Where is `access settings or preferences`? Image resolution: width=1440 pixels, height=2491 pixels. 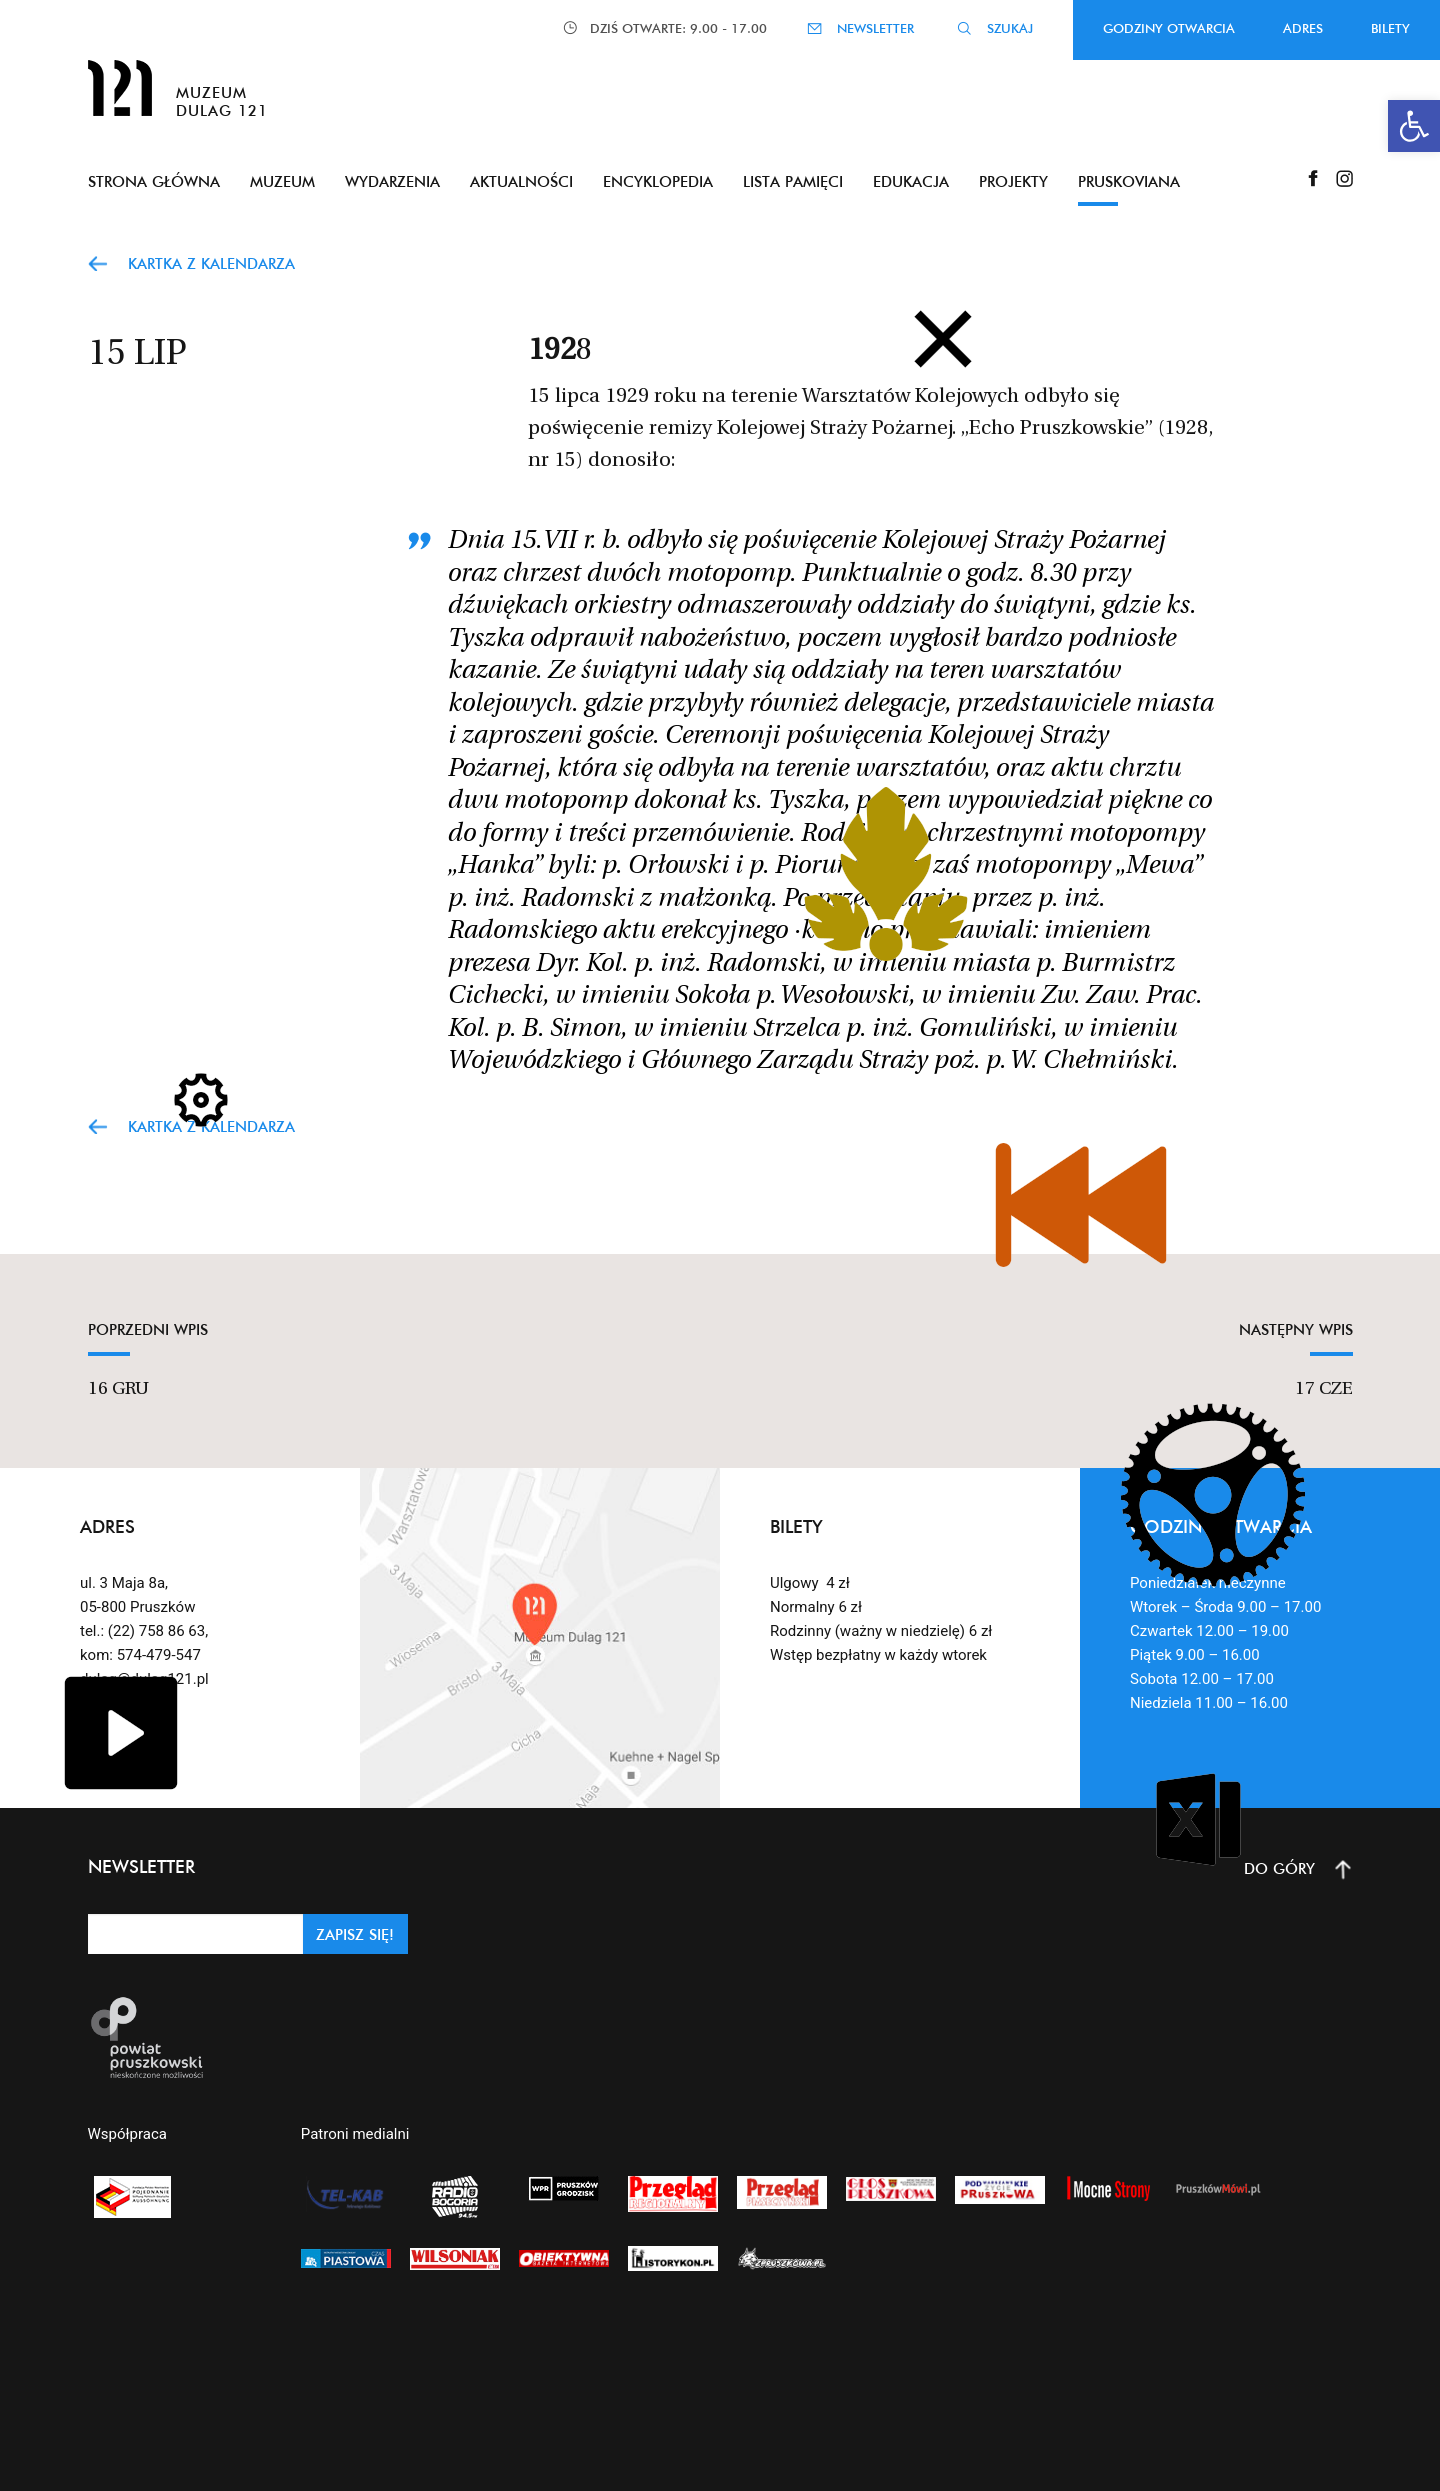 access settings or preferences is located at coordinates (201, 1100).